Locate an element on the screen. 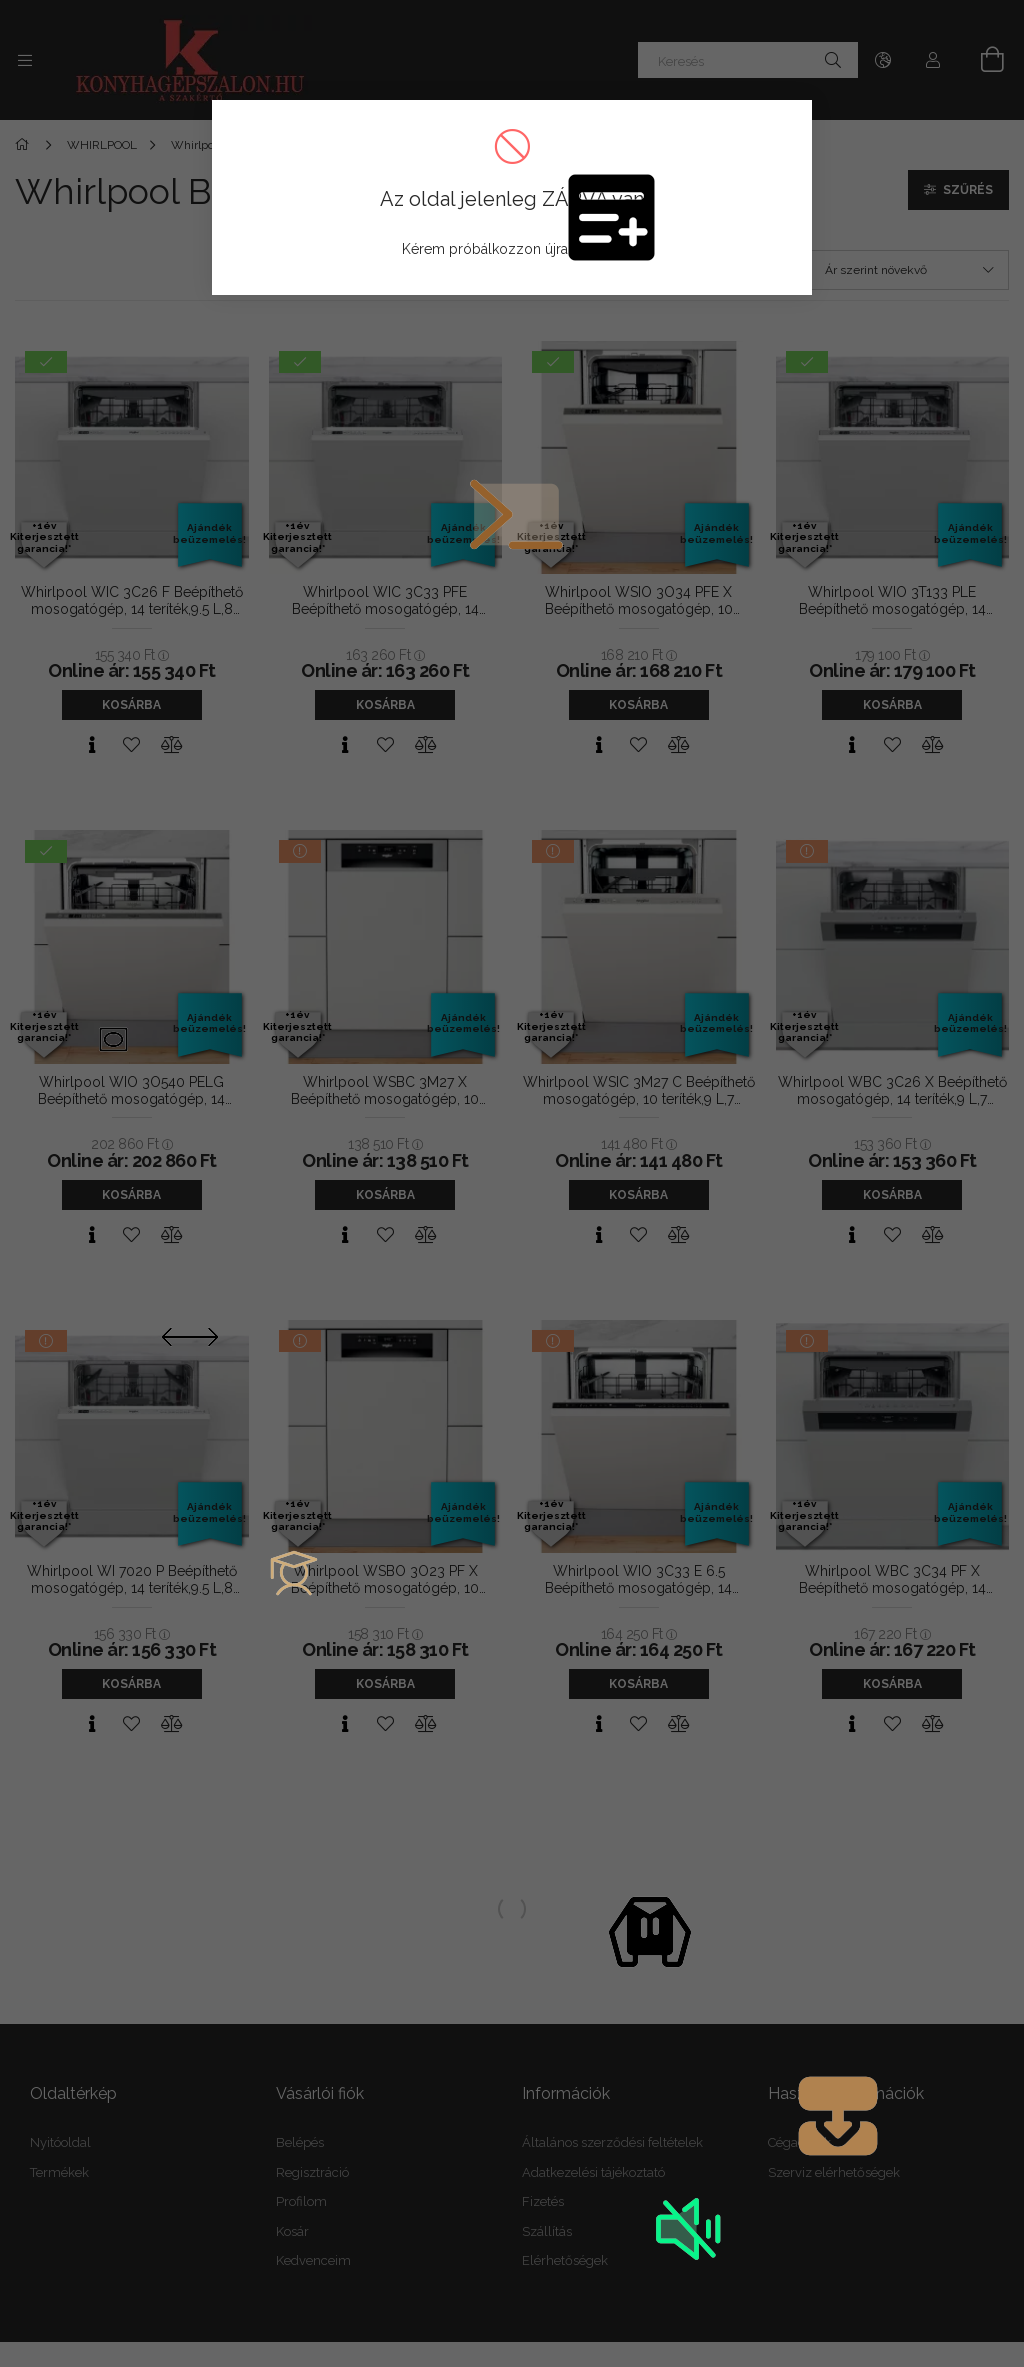  browse clothing or apparel items is located at coordinates (650, 1932).